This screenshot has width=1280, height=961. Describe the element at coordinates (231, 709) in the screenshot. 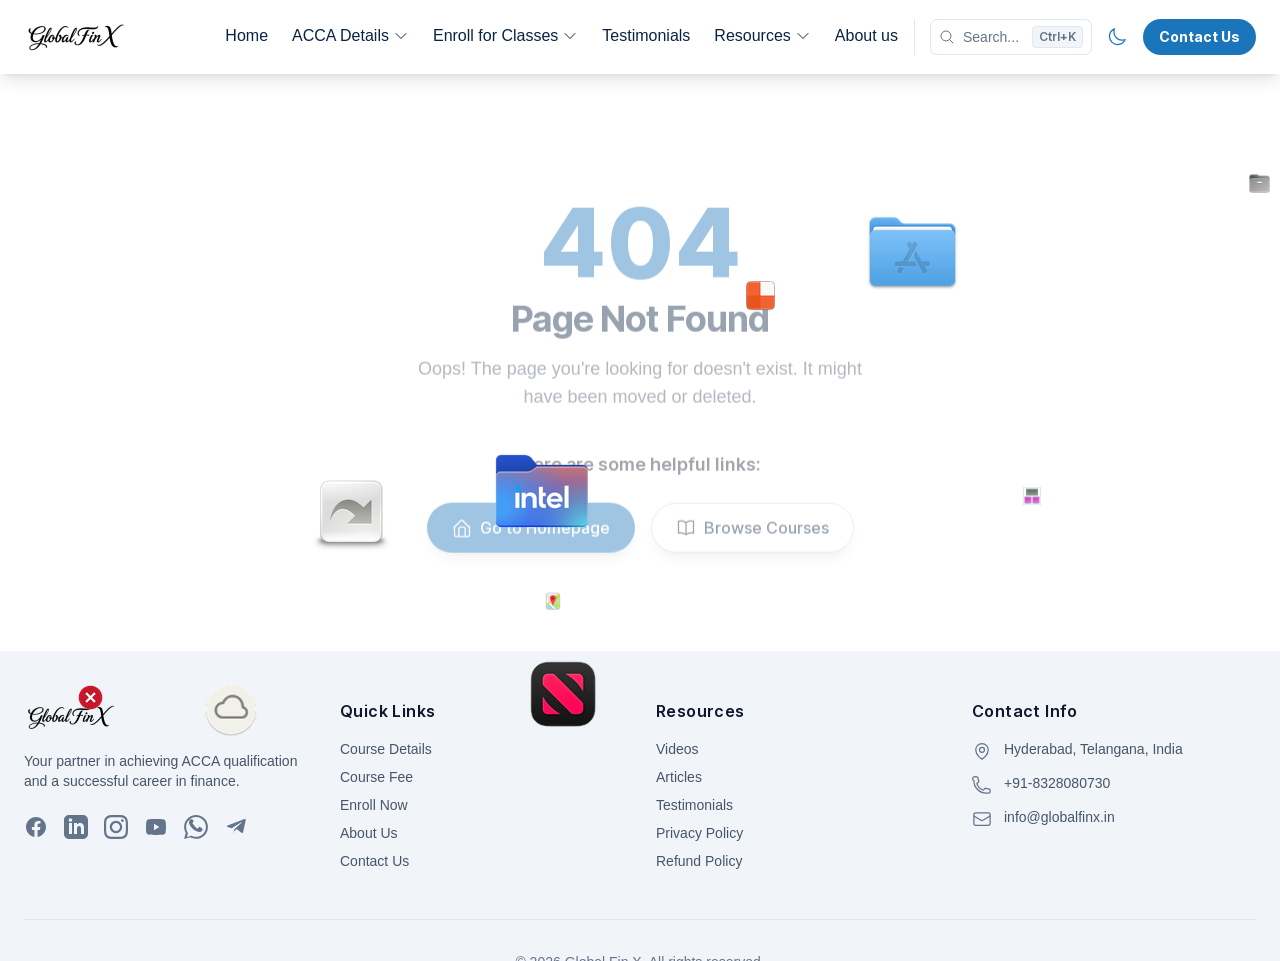

I see `indicates file is synced with Dropbox cloud storage` at that location.